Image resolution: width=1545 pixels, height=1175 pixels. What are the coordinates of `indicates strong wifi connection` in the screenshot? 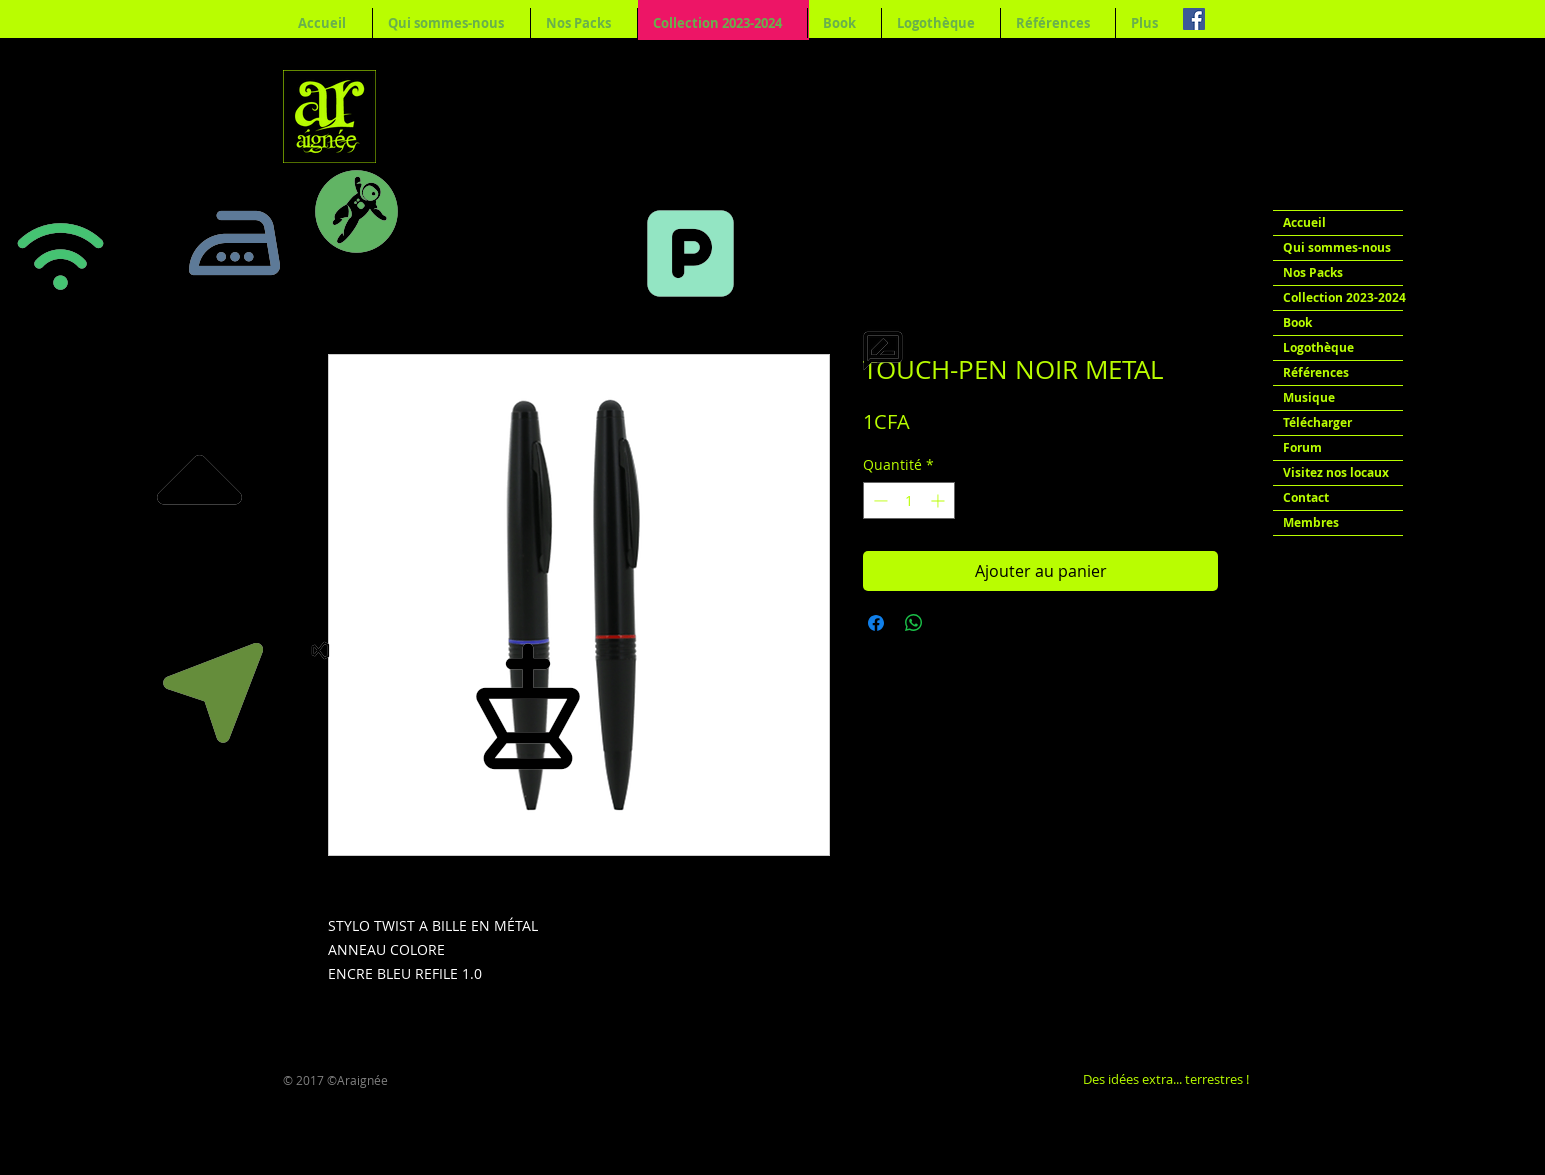 It's located at (60, 256).